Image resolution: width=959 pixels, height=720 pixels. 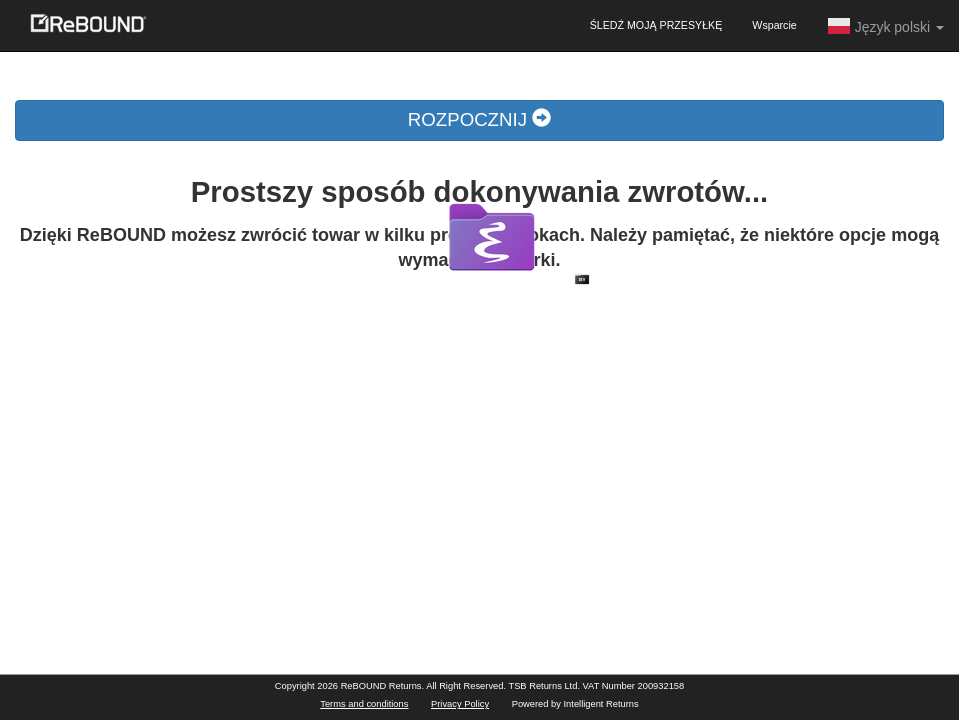 What do you see at coordinates (582, 279) in the screenshot?
I see `folder containing dev.to related projects or resources` at bounding box center [582, 279].